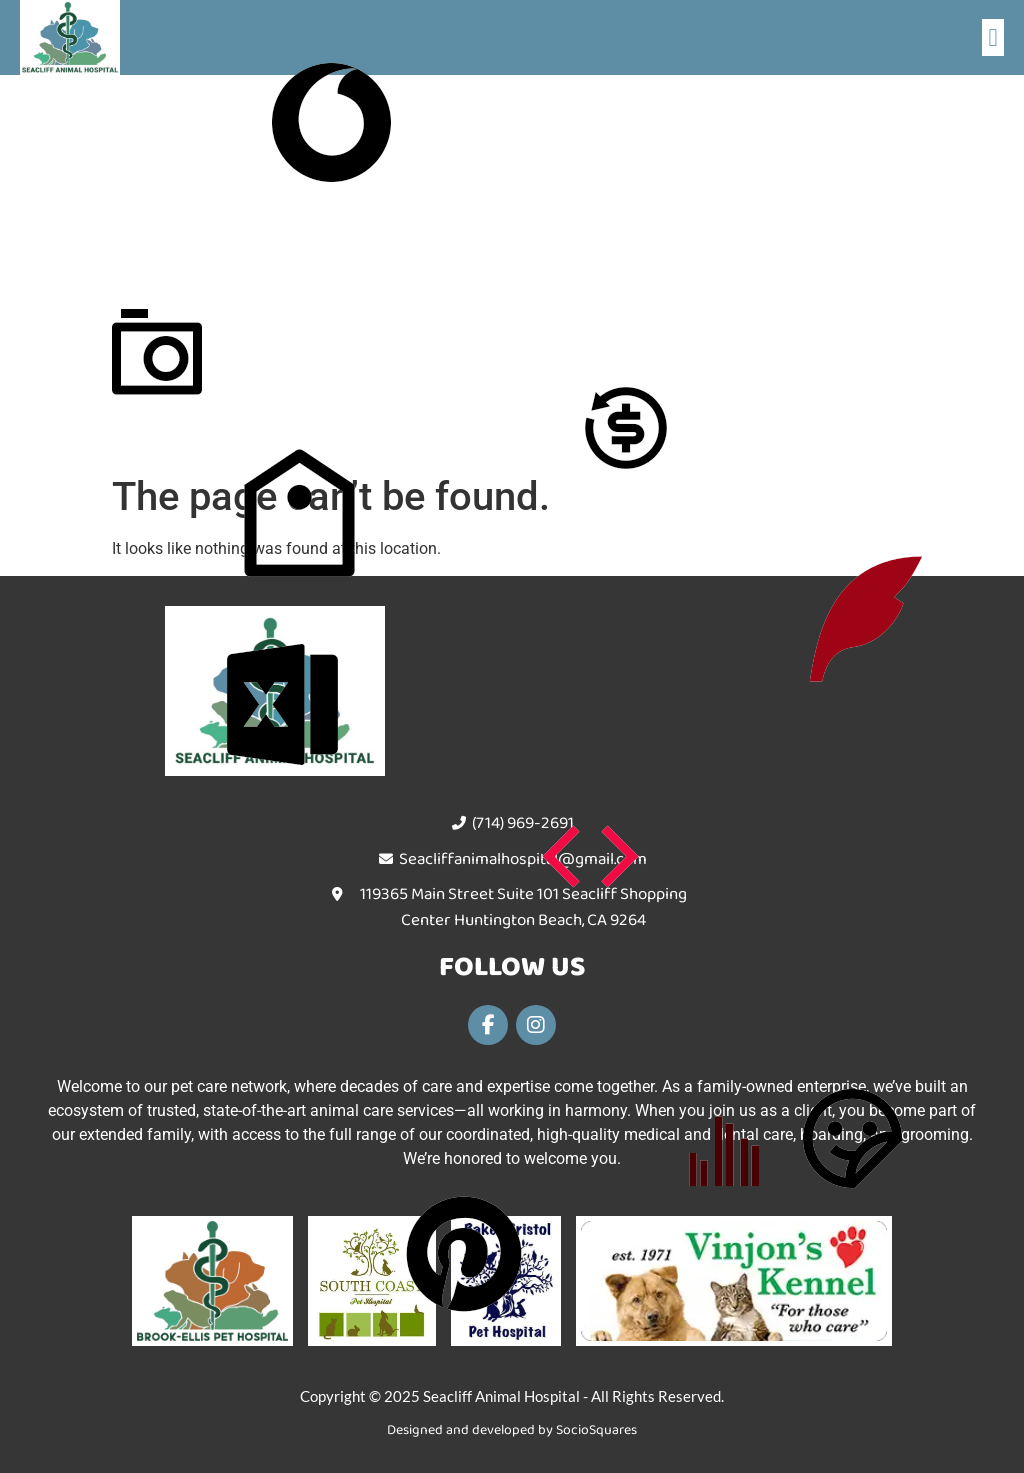  What do you see at coordinates (626, 428) in the screenshot?
I see `request a refund for a purchase` at bounding box center [626, 428].